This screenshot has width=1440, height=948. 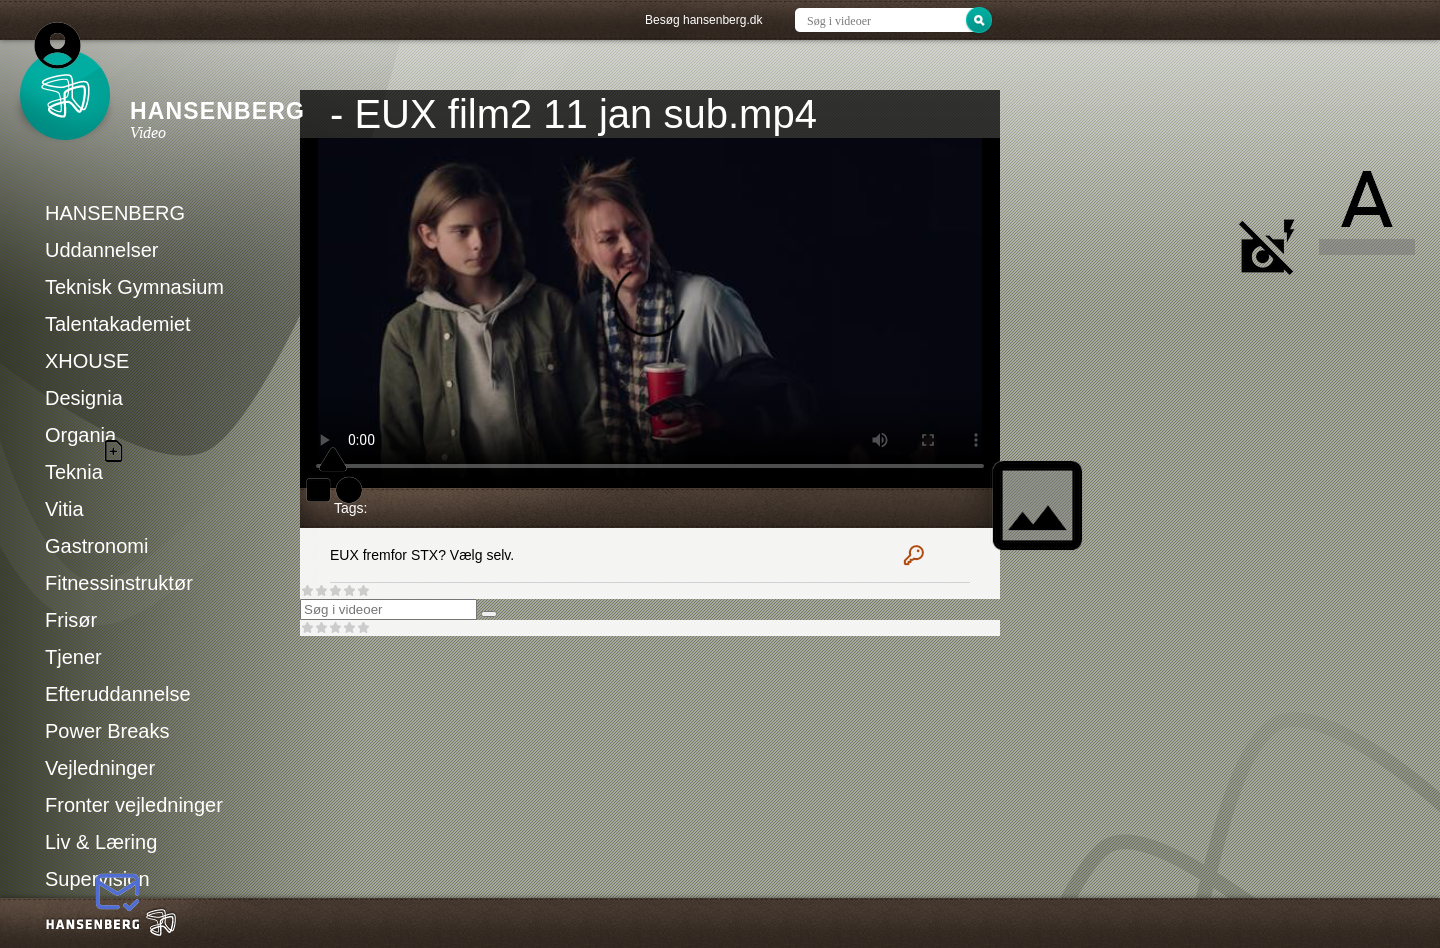 What do you see at coordinates (333, 474) in the screenshot?
I see `browse or filter by category` at bounding box center [333, 474].